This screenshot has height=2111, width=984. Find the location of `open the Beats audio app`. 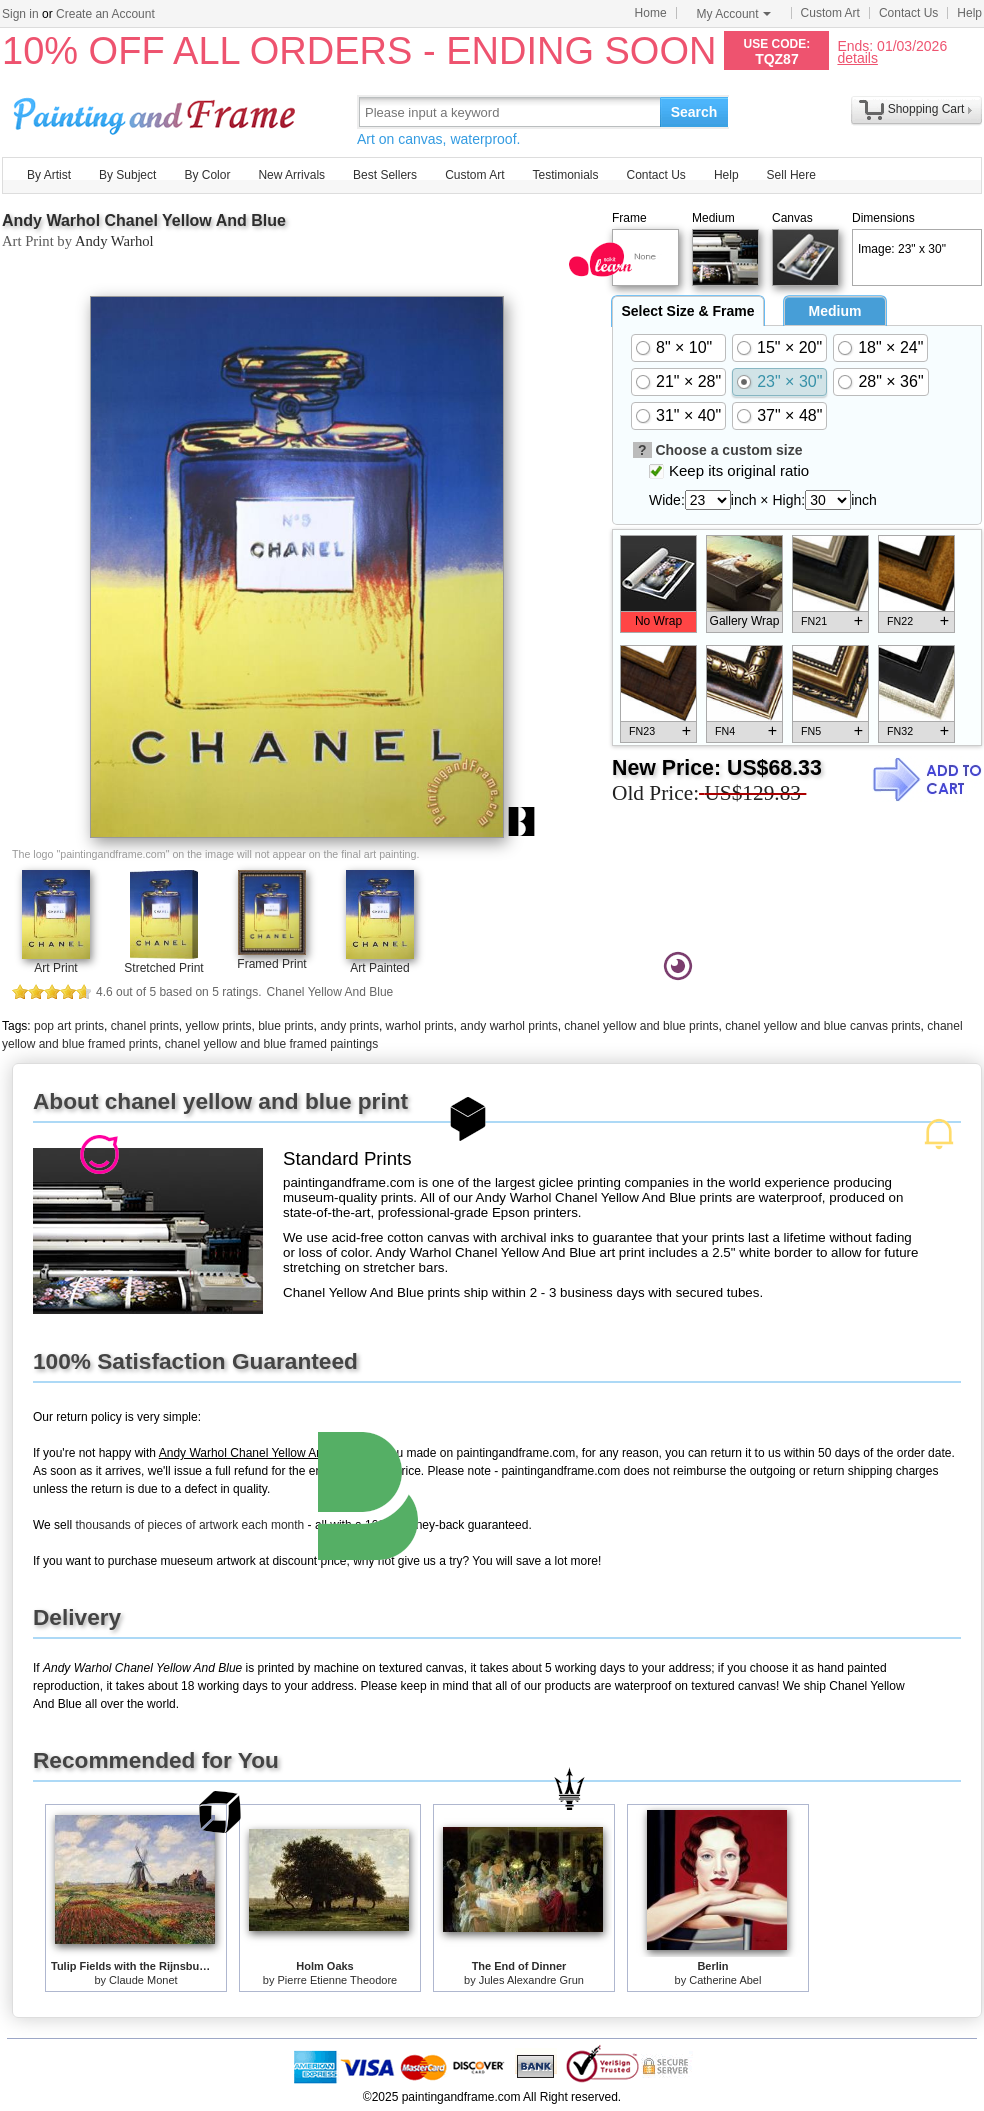

open the Beats audio app is located at coordinates (368, 1496).